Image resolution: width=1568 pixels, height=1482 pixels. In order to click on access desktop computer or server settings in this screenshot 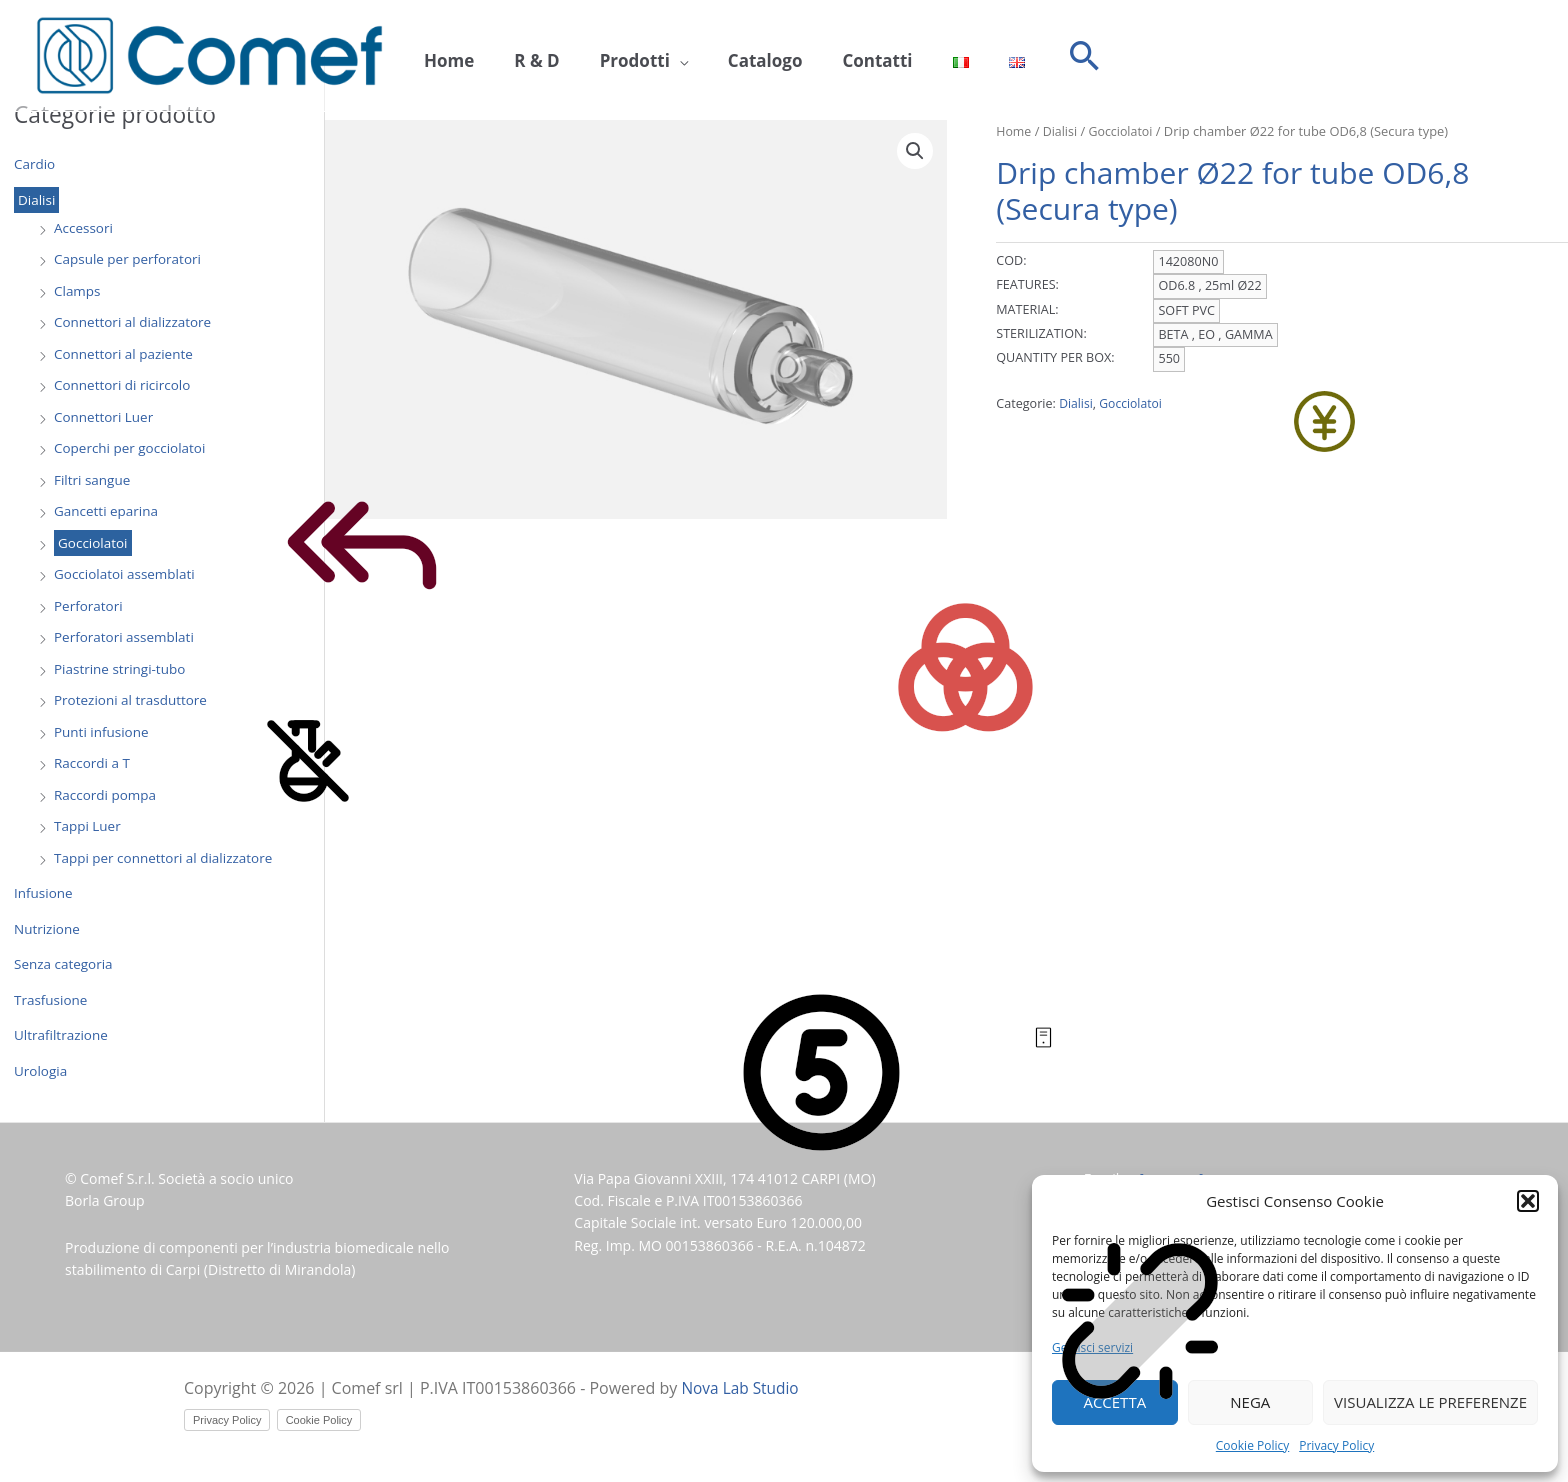, I will do `click(1043, 1037)`.